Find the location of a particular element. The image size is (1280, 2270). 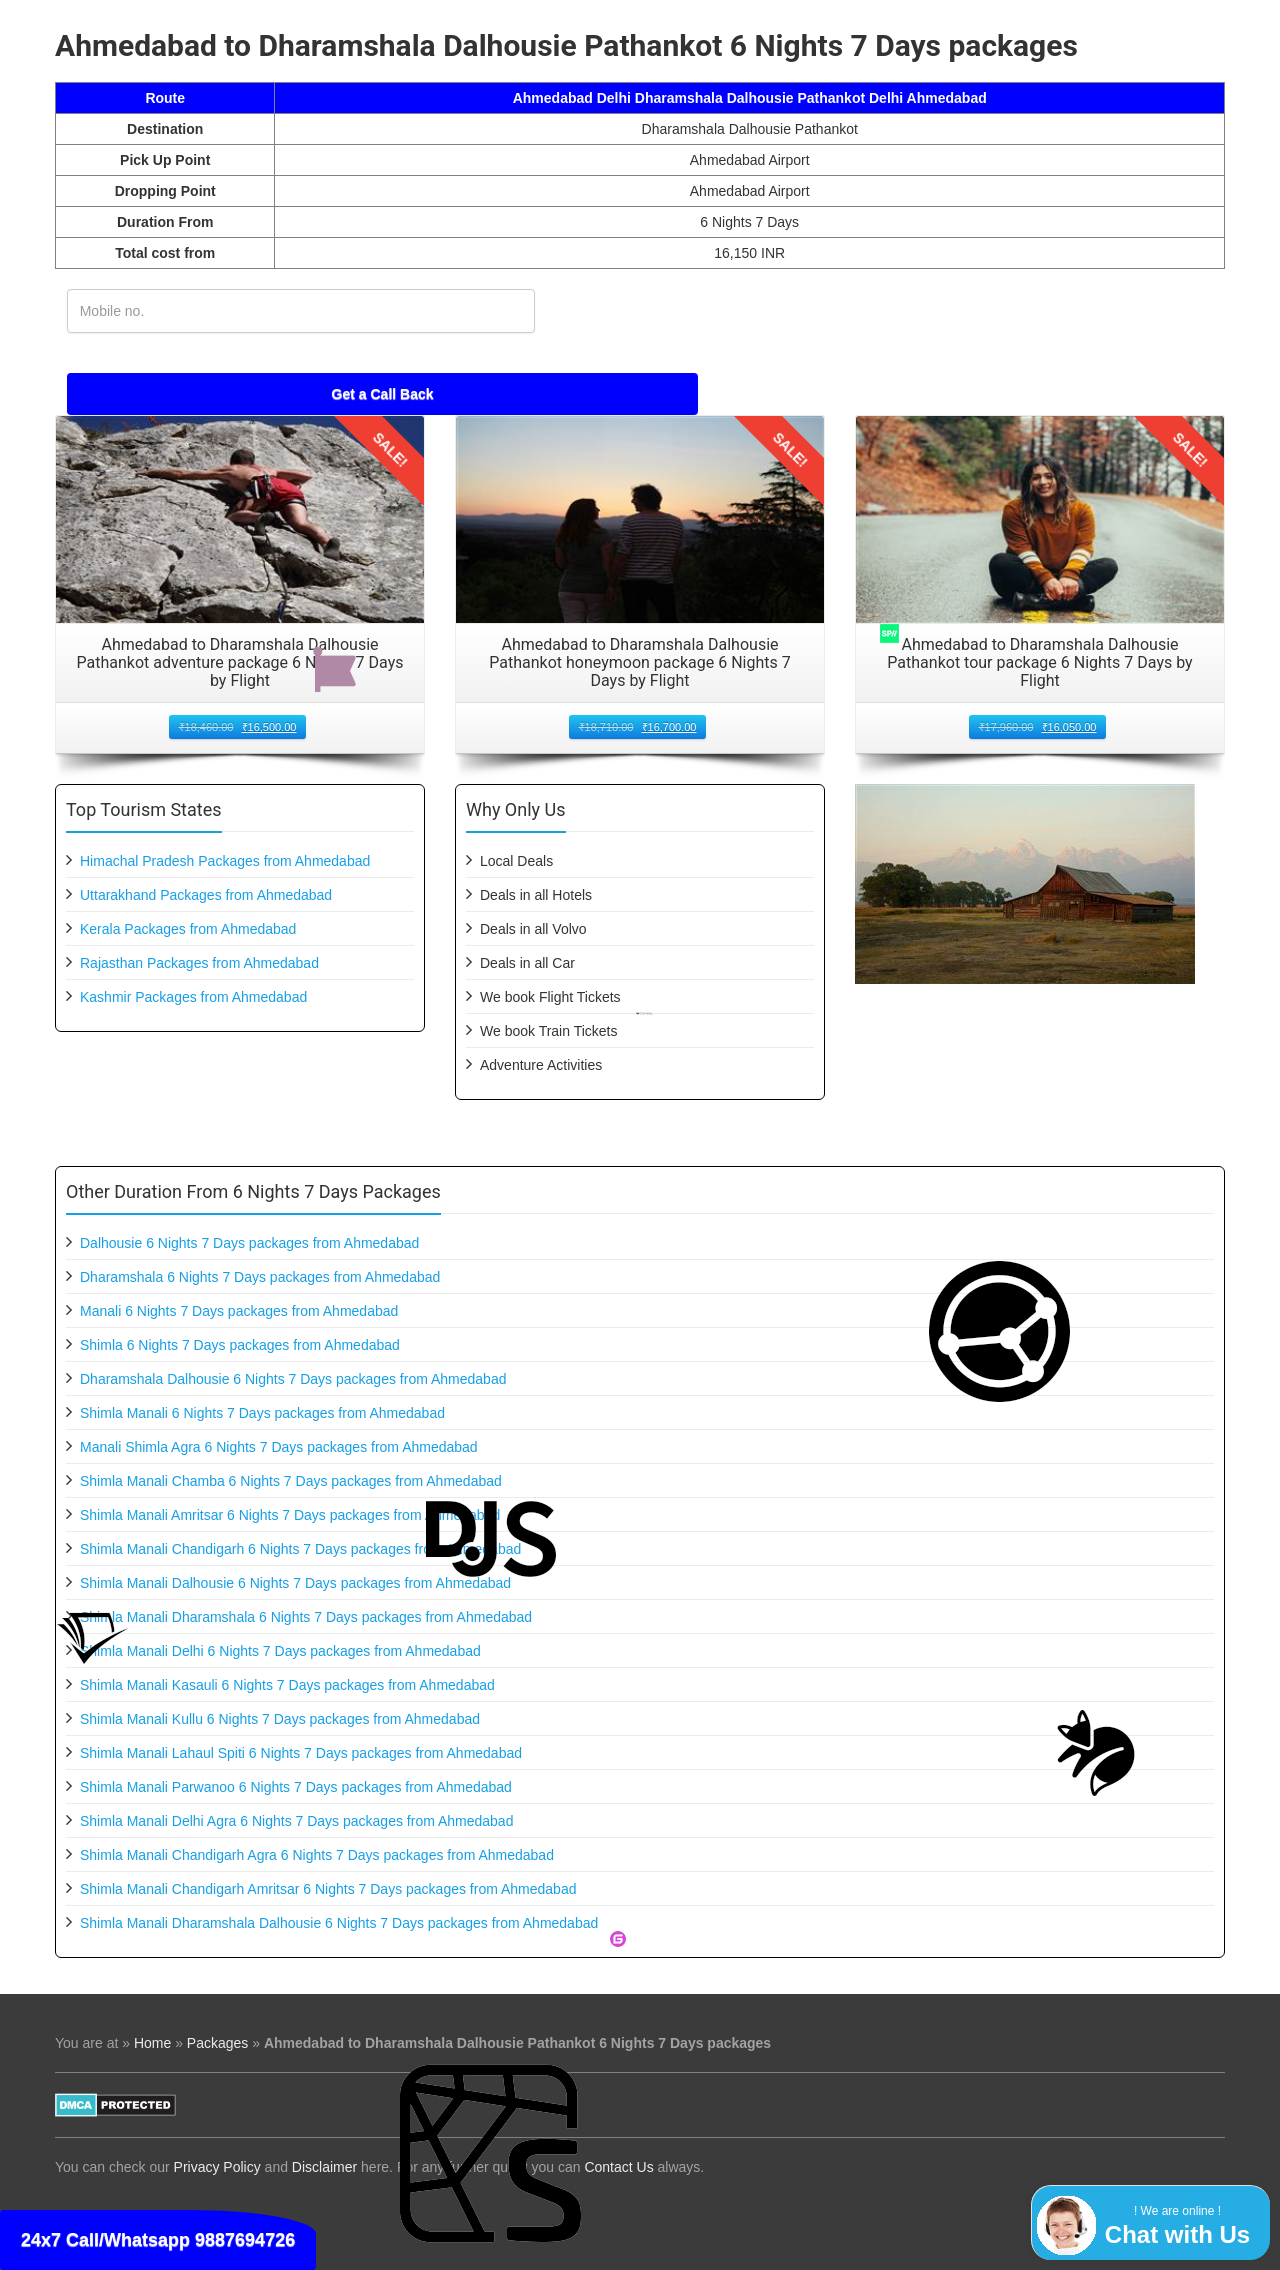

font awesome brand logo is located at coordinates (334, 669).